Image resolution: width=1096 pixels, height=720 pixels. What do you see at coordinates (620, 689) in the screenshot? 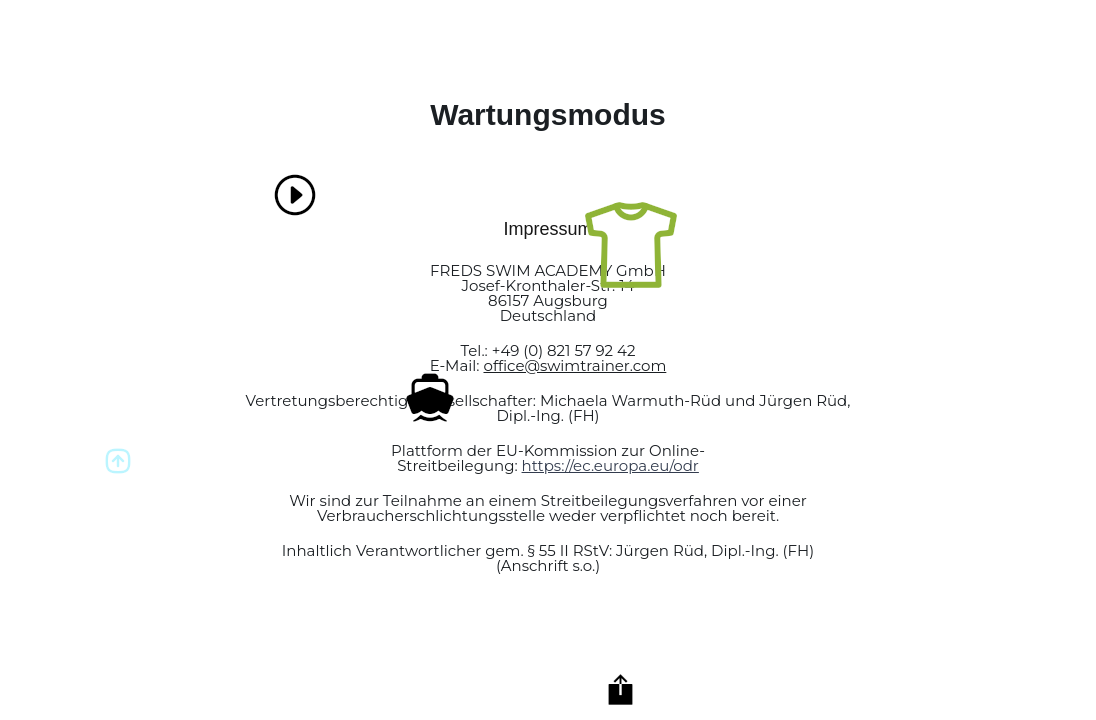
I see `share this content` at bounding box center [620, 689].